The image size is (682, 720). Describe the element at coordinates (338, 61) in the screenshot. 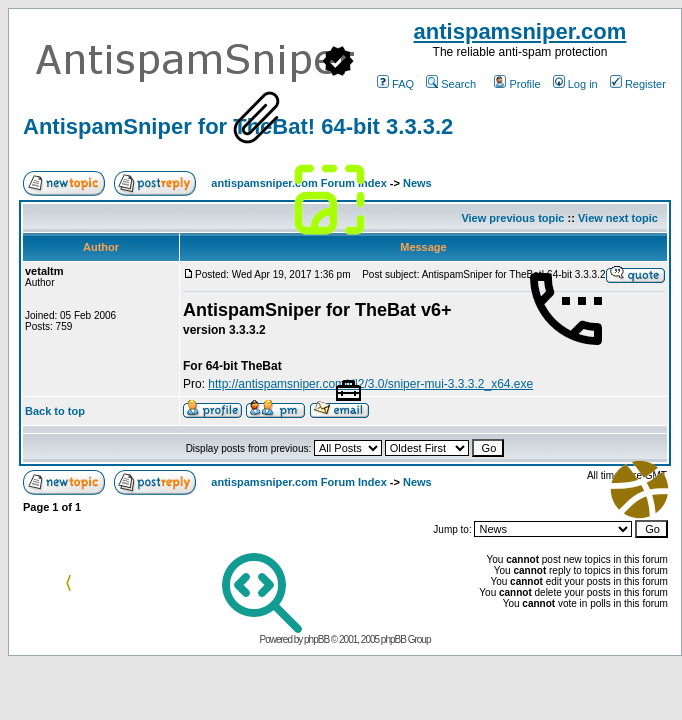

I see `indicates a verified account or identity` at that location.